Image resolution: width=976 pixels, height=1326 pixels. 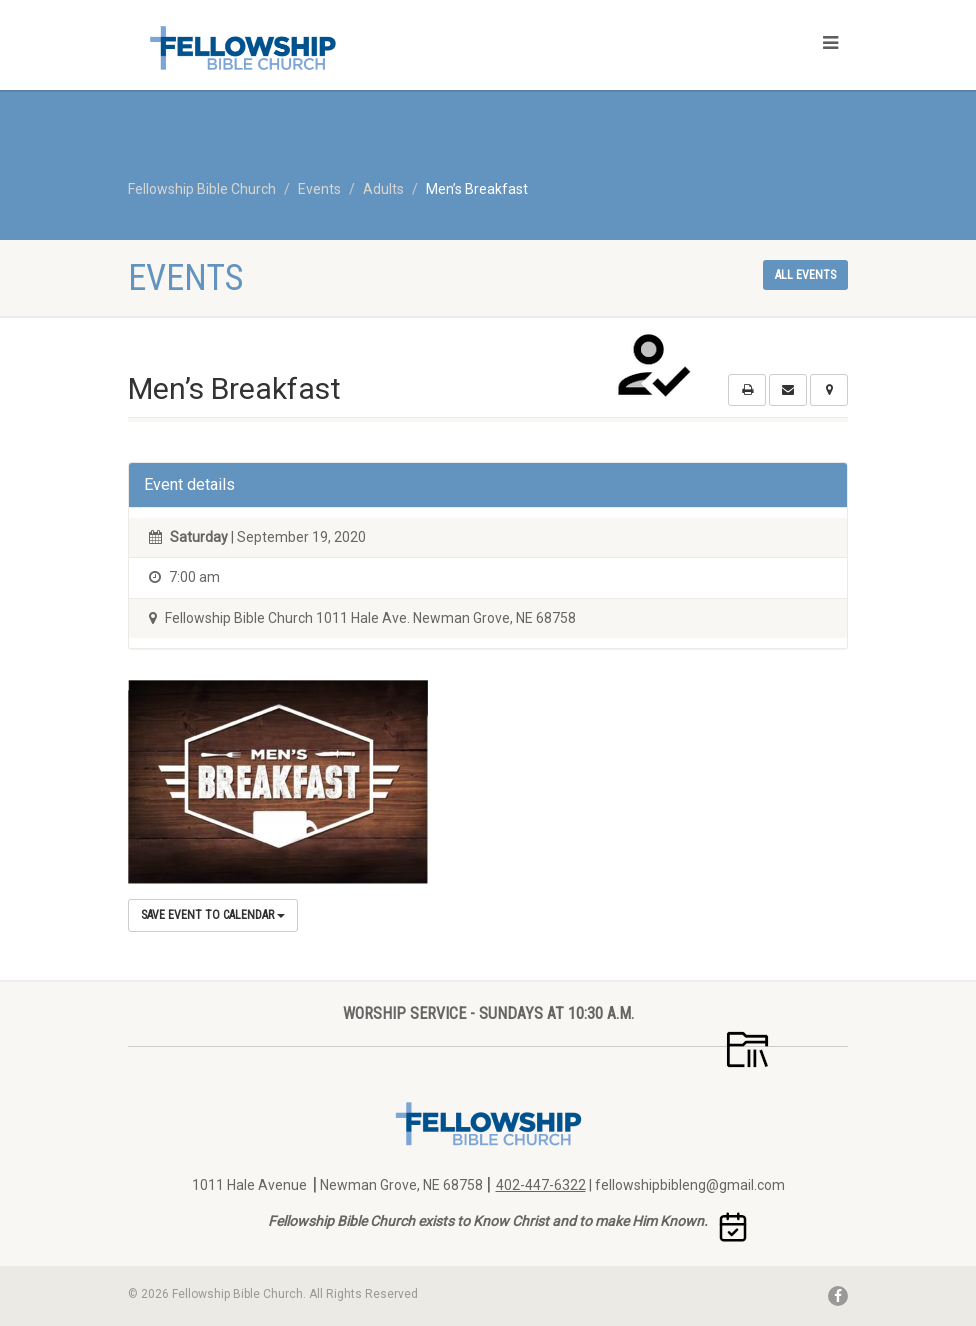 I want to click on open the library folder, so click(x=747, y=1049).